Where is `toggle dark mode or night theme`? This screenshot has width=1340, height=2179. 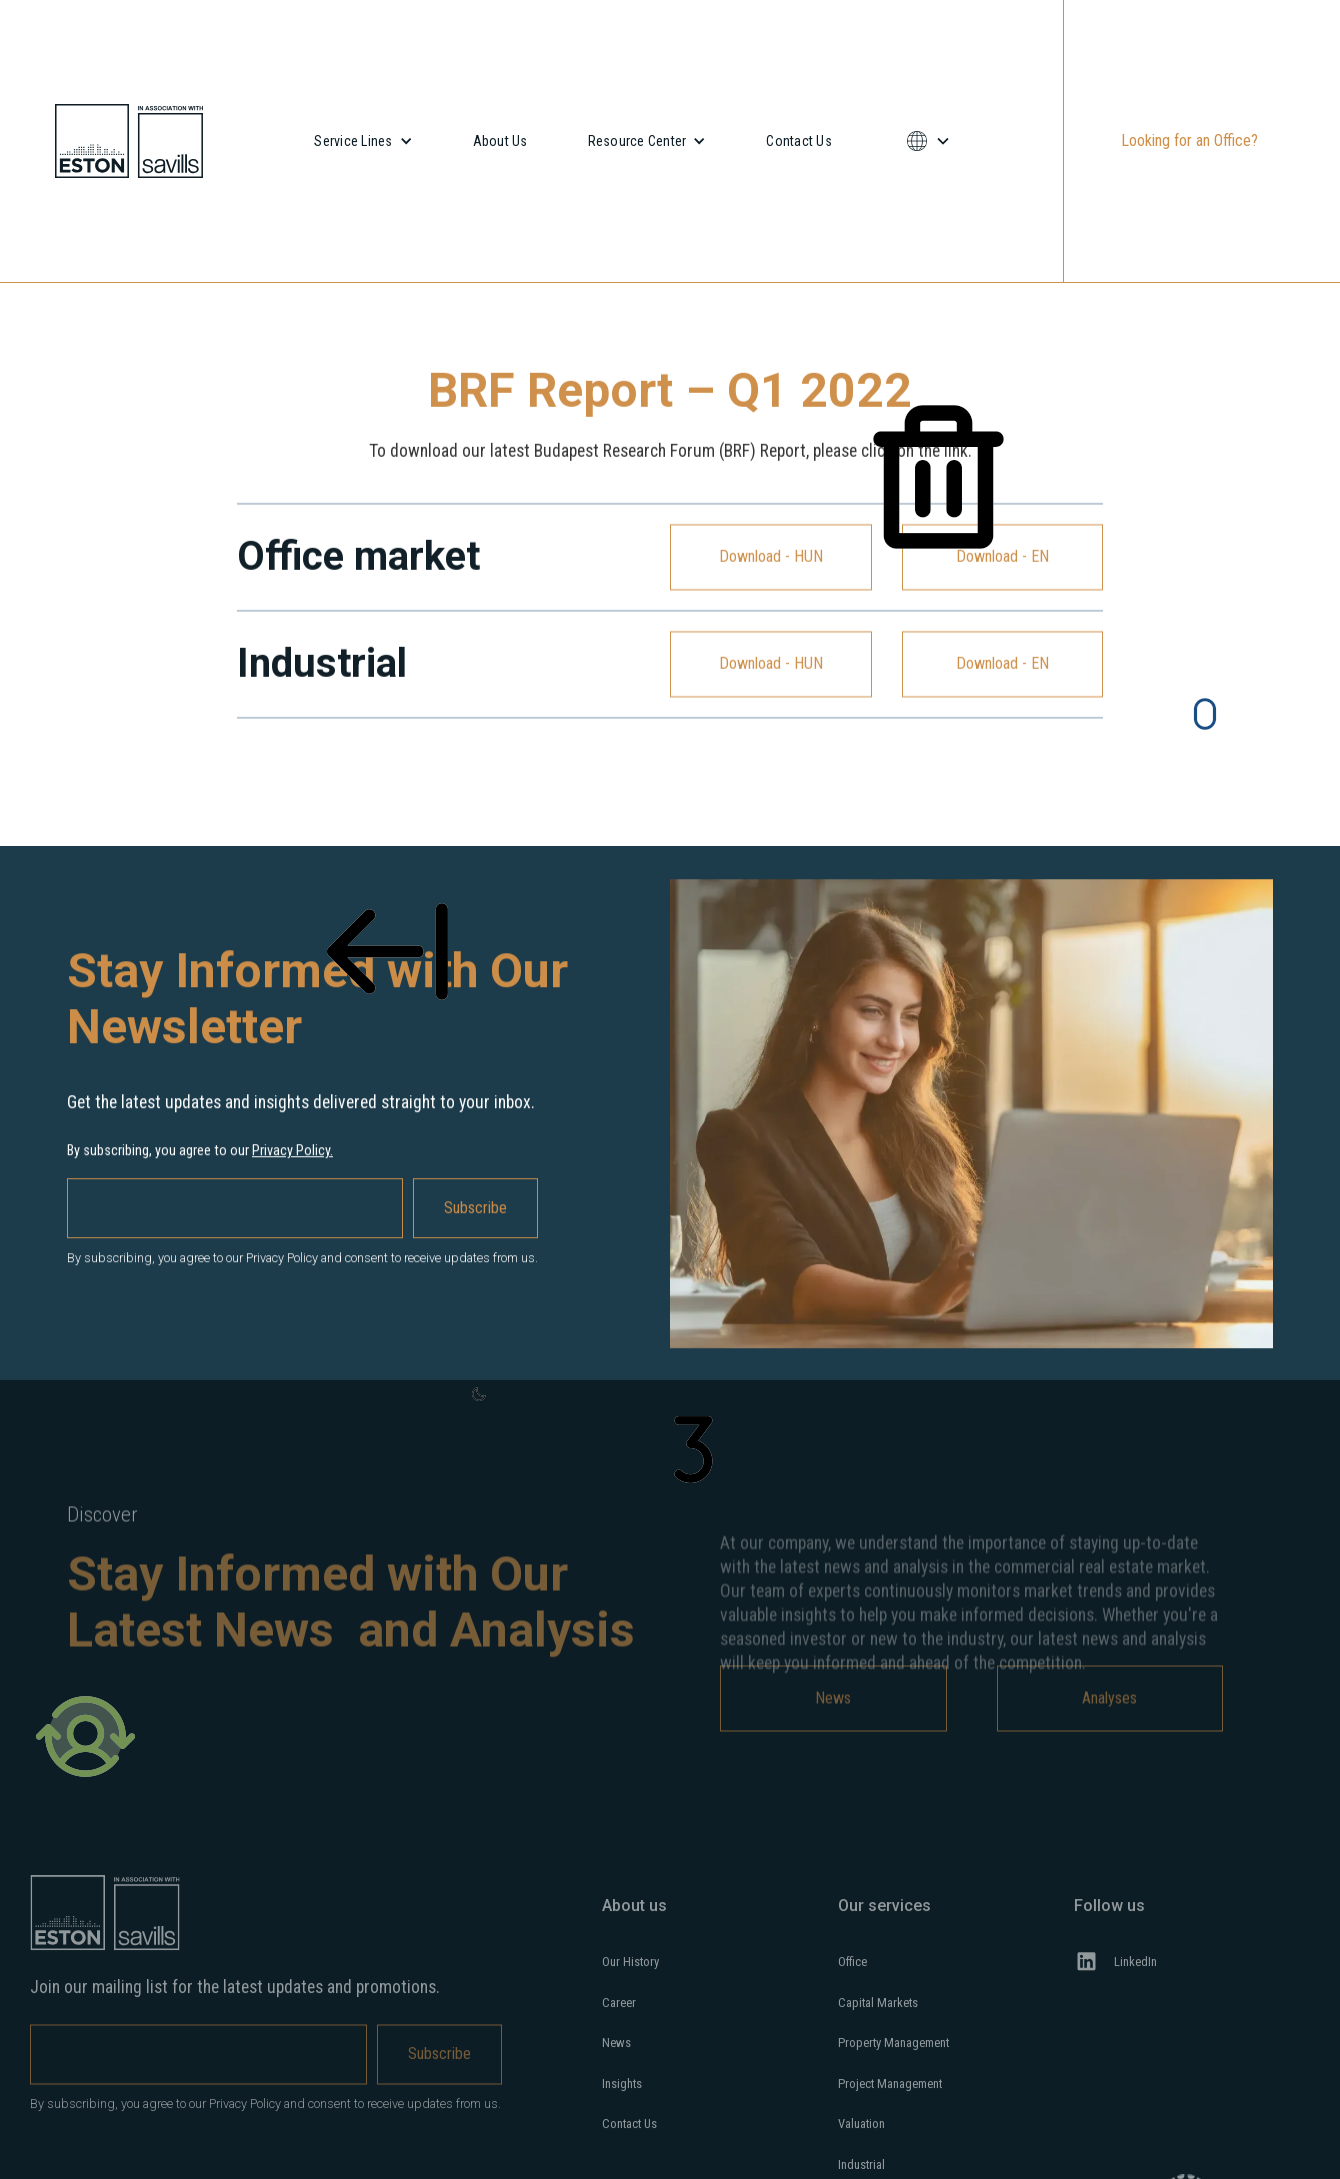 toggle dark mode or night theme is located at coordinates (478, 1394).